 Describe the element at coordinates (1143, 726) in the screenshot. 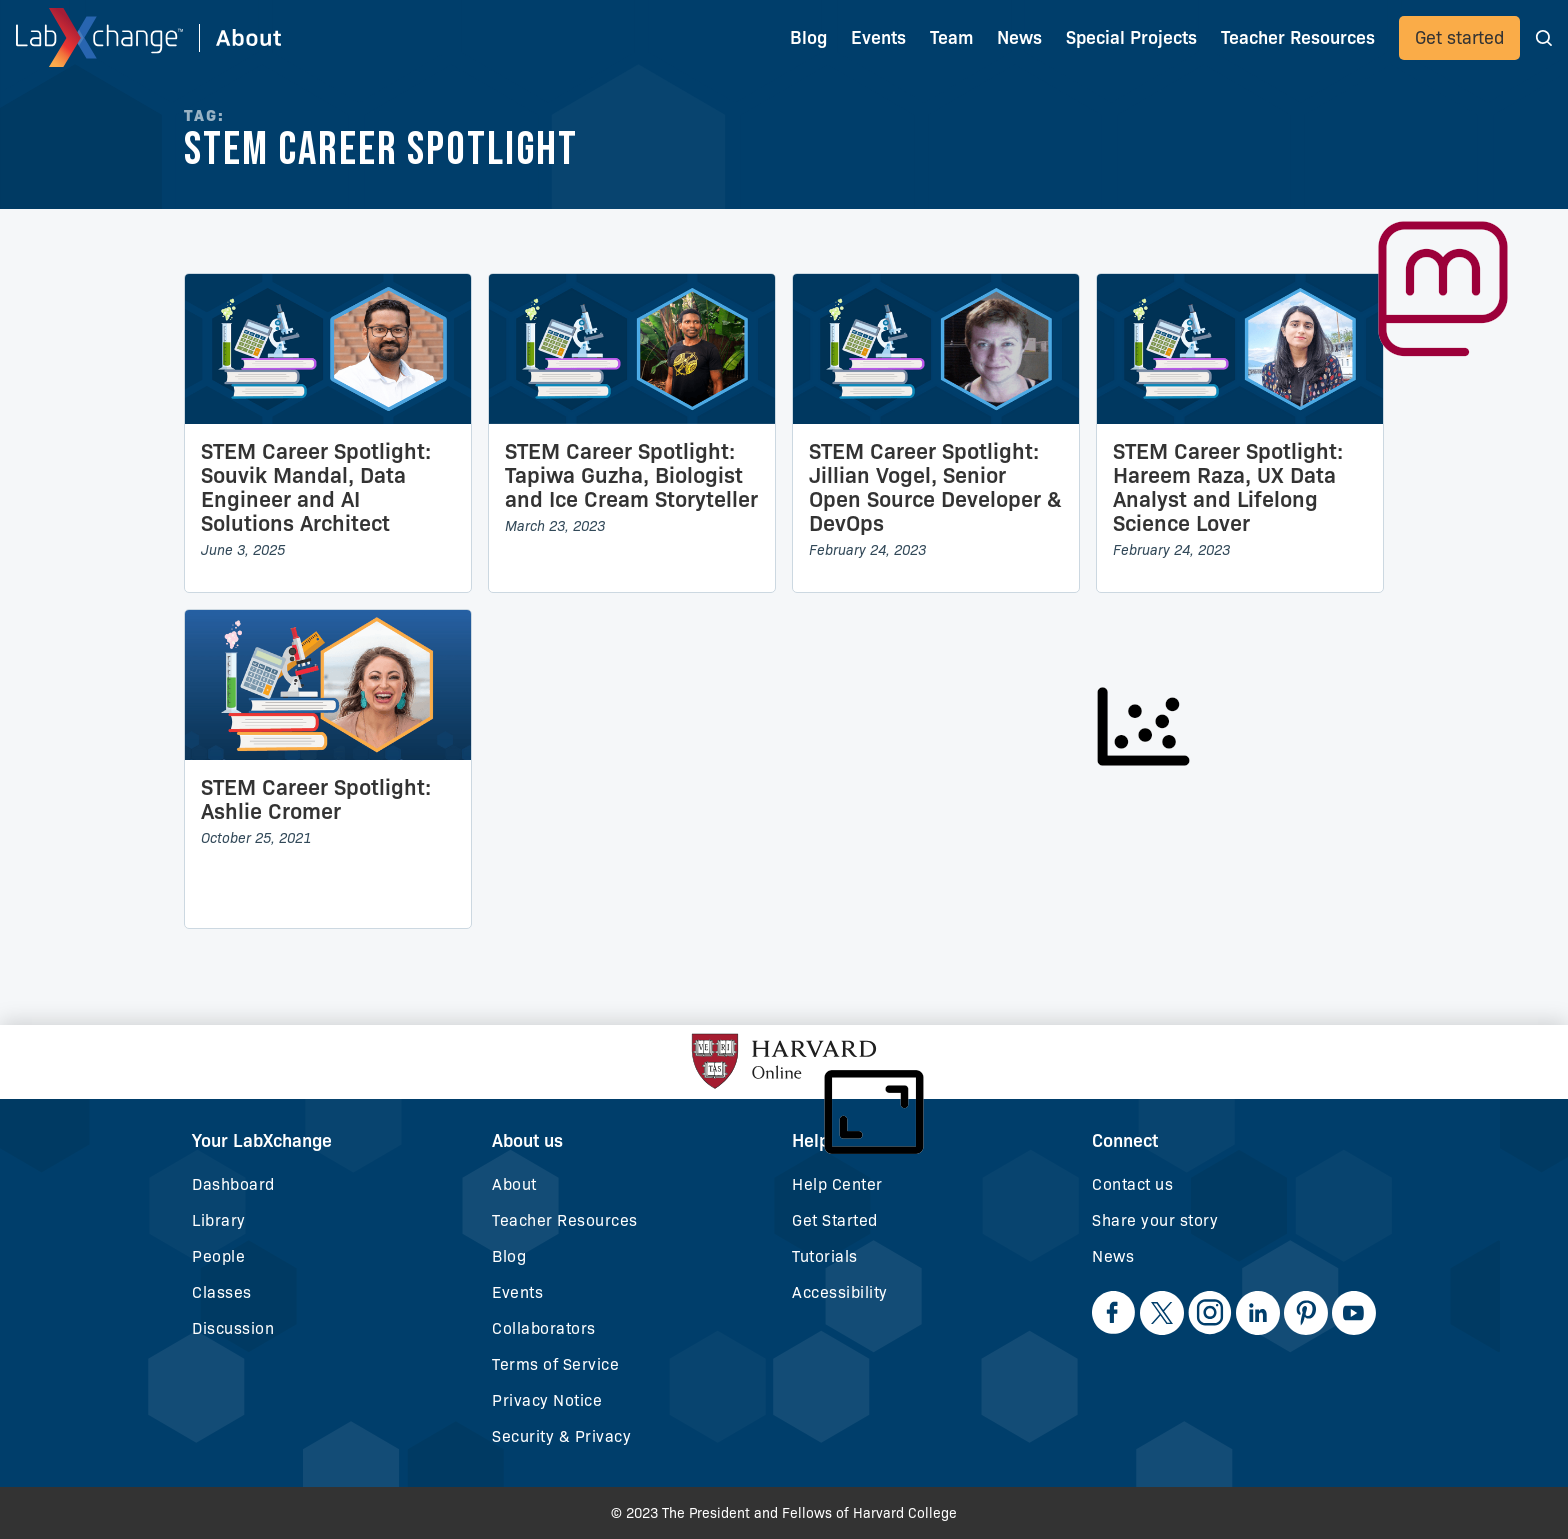

I see `view scatter plot data visualization` at that location.